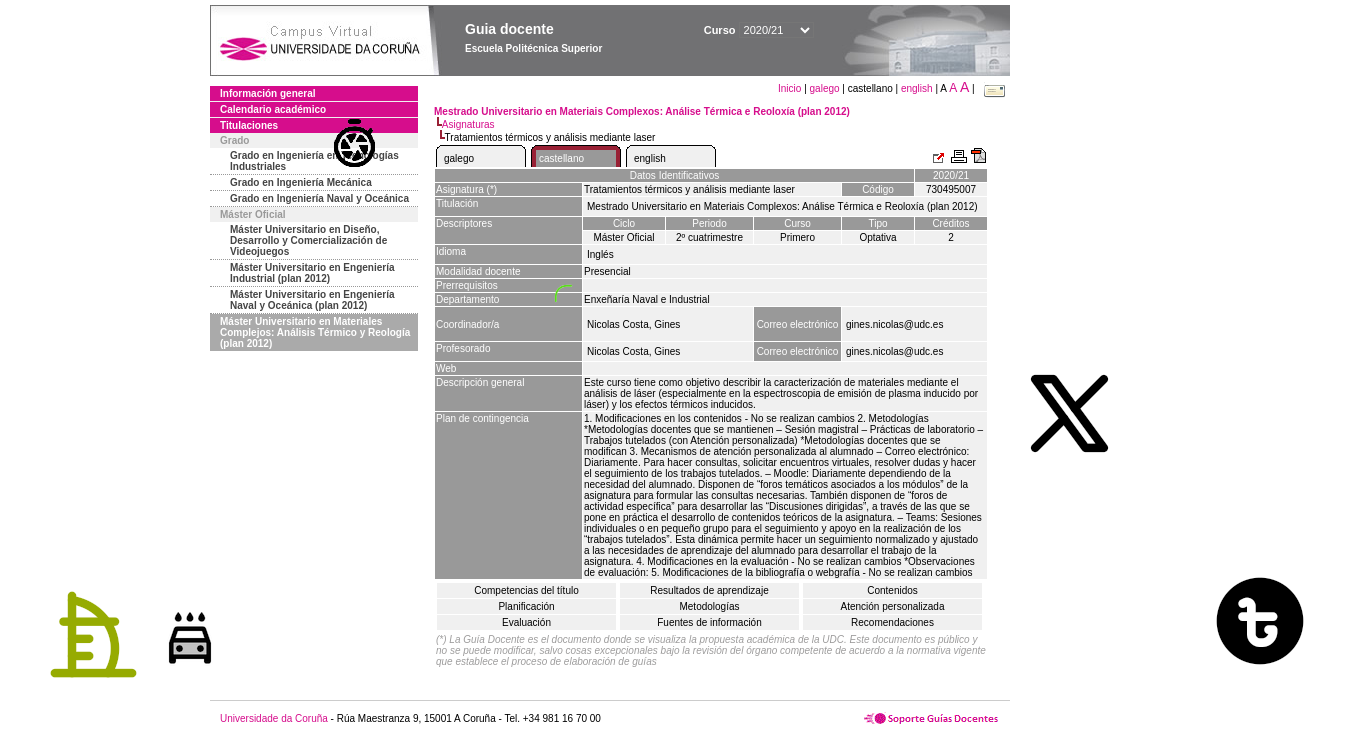 The height and width of the screenshot is (743, 1362). I want to click on find nearby car wash locations, so click(190, 638).